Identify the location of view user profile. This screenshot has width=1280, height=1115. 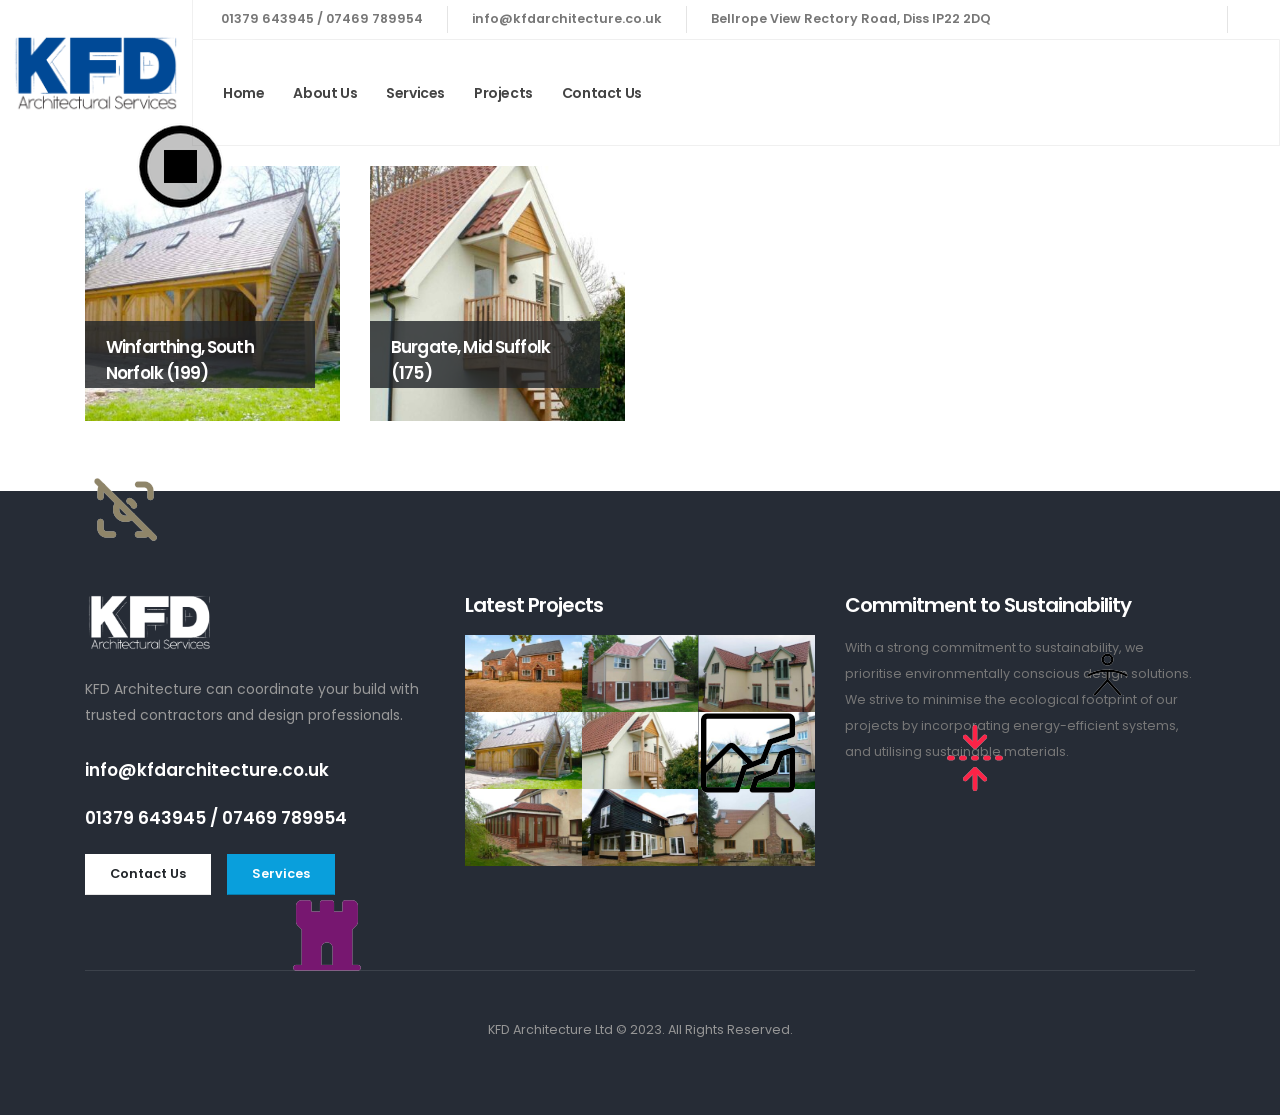
(1107, 675).